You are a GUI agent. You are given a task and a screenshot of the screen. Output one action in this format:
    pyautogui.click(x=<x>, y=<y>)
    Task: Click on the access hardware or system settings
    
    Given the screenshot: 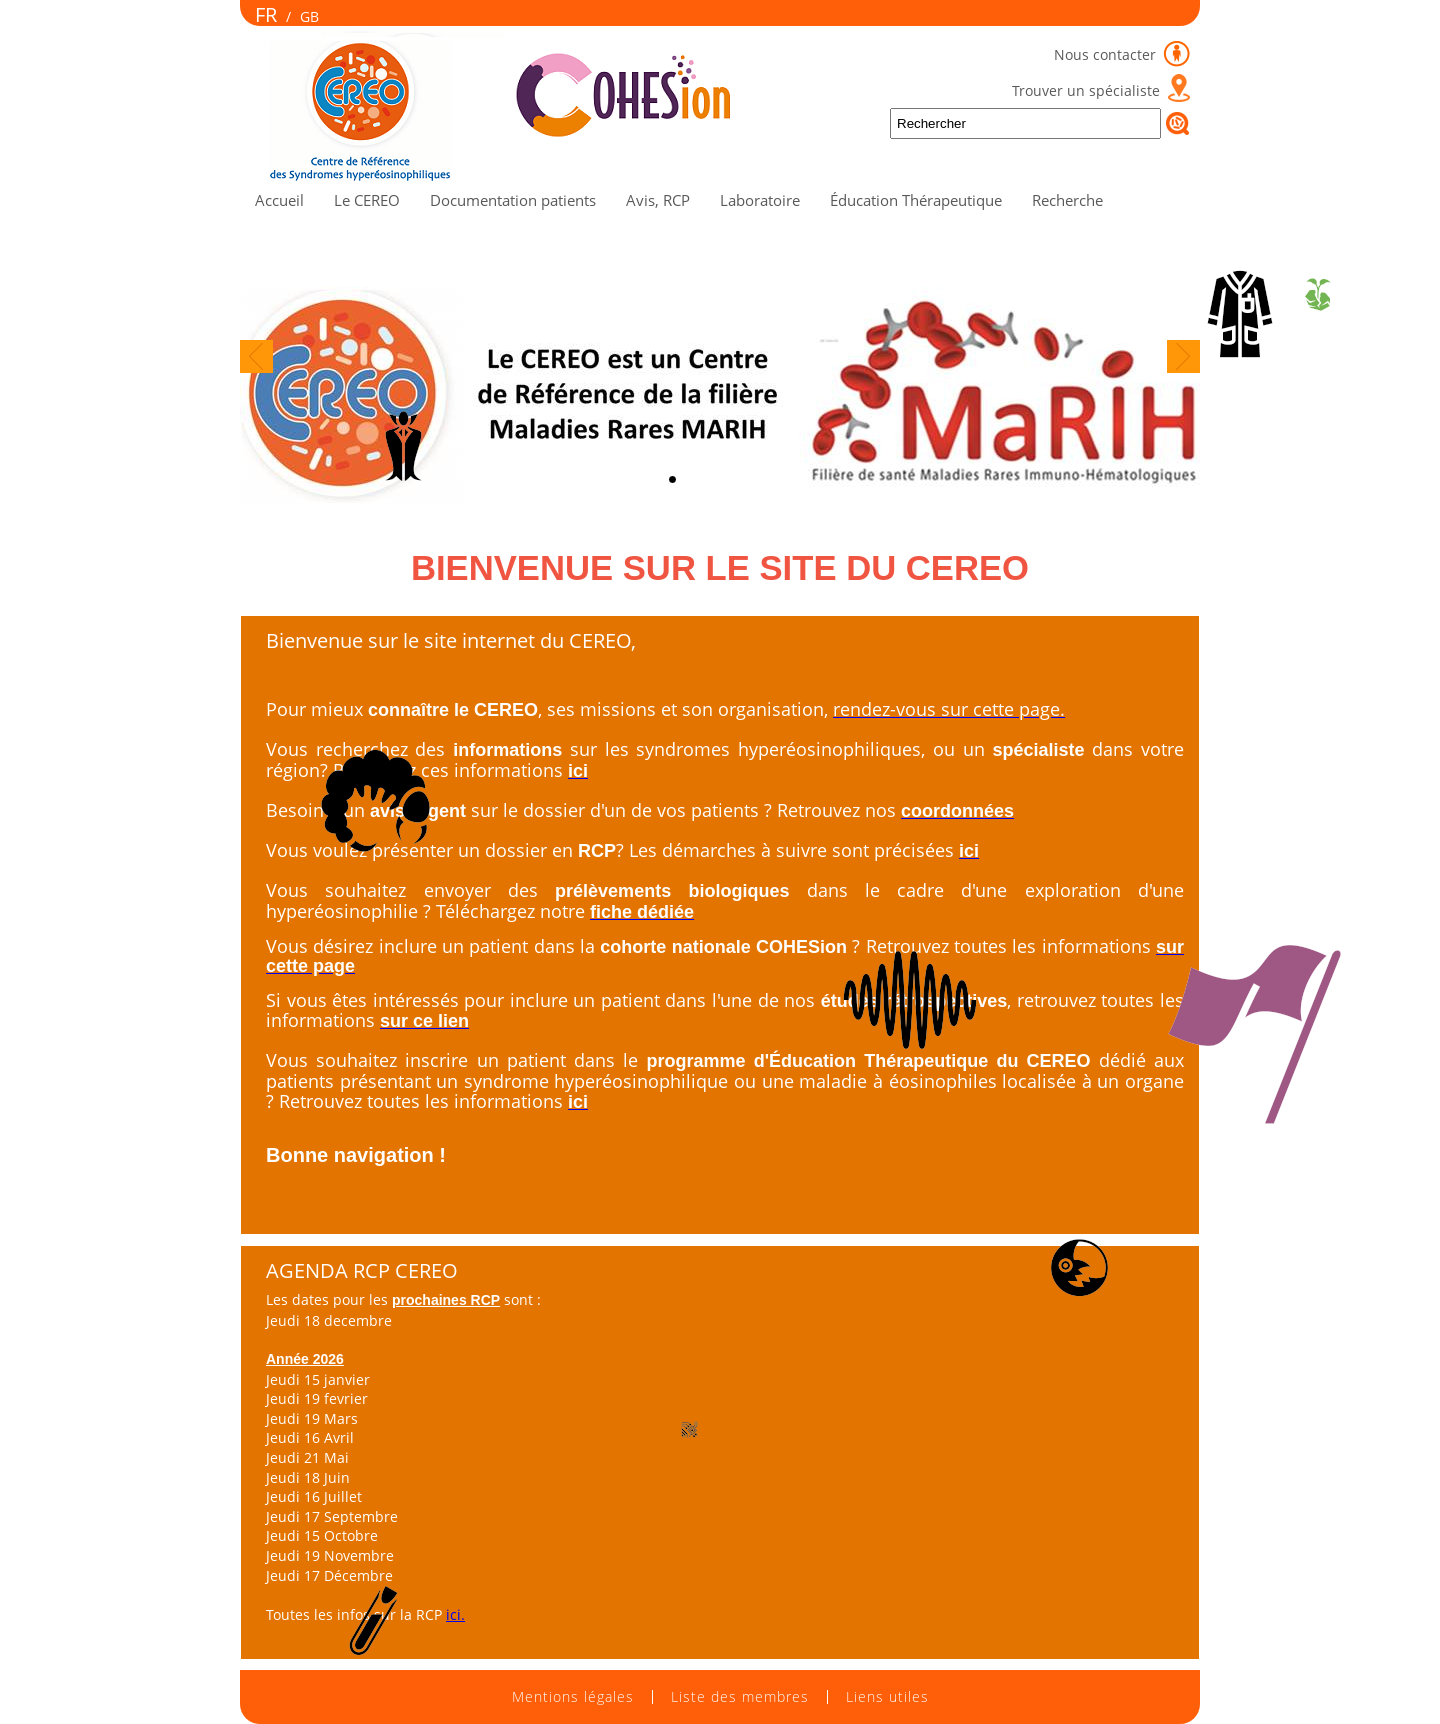 What is the action you would take?
    pyautogui.click(x=689, y=1429)
    